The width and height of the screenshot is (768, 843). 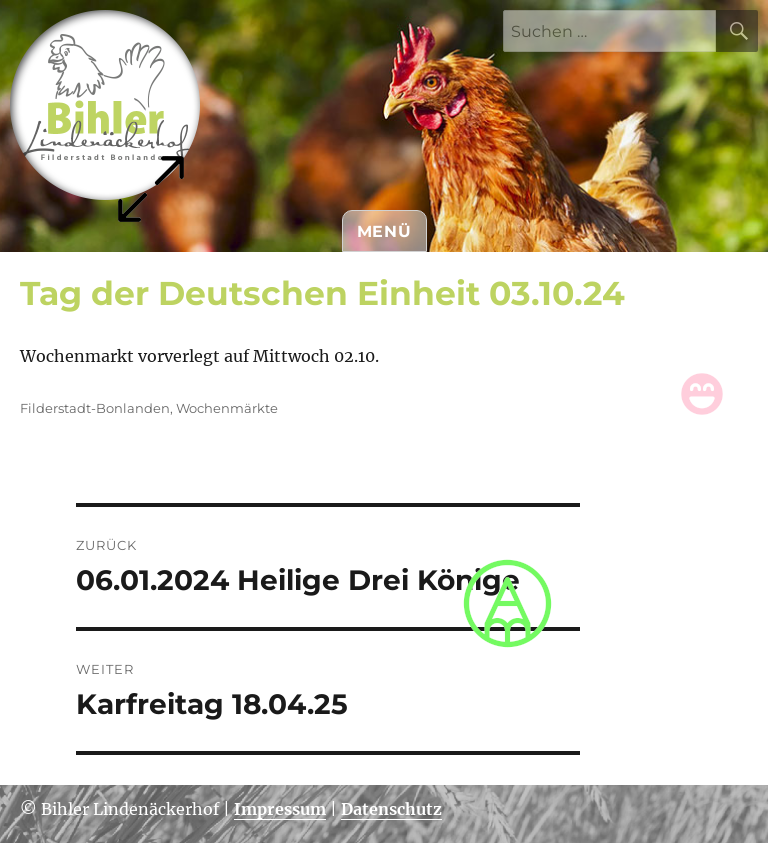 I want to click on edit your profile, so click(x=507, y=603).